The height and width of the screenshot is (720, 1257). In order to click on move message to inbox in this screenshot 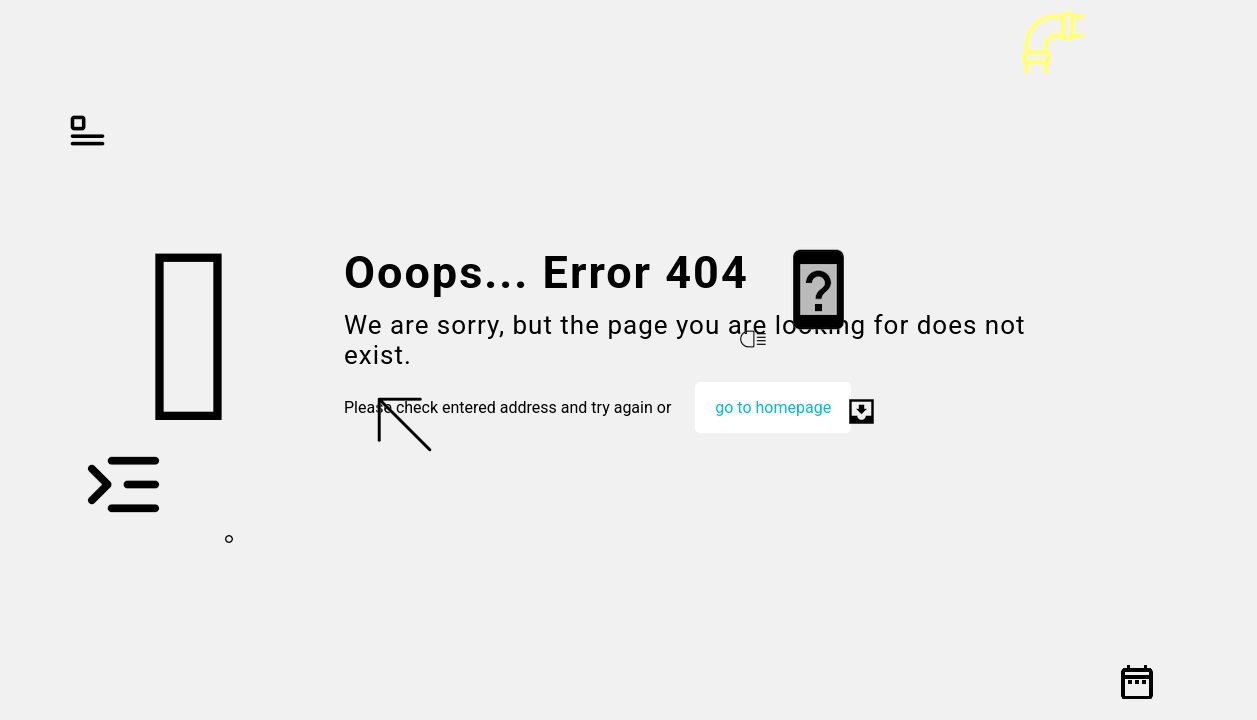, I will do `click(861, 411)`.